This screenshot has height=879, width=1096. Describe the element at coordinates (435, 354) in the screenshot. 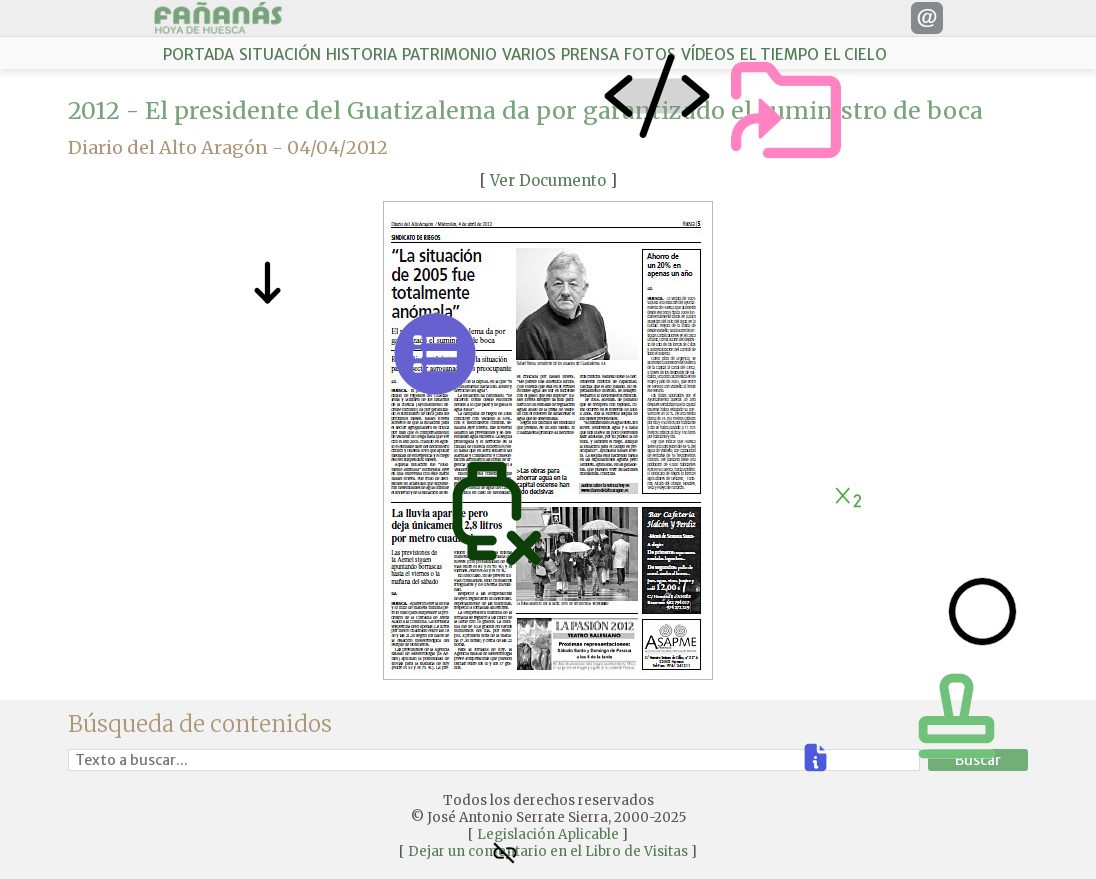

I see `view list or menu options` at that location.